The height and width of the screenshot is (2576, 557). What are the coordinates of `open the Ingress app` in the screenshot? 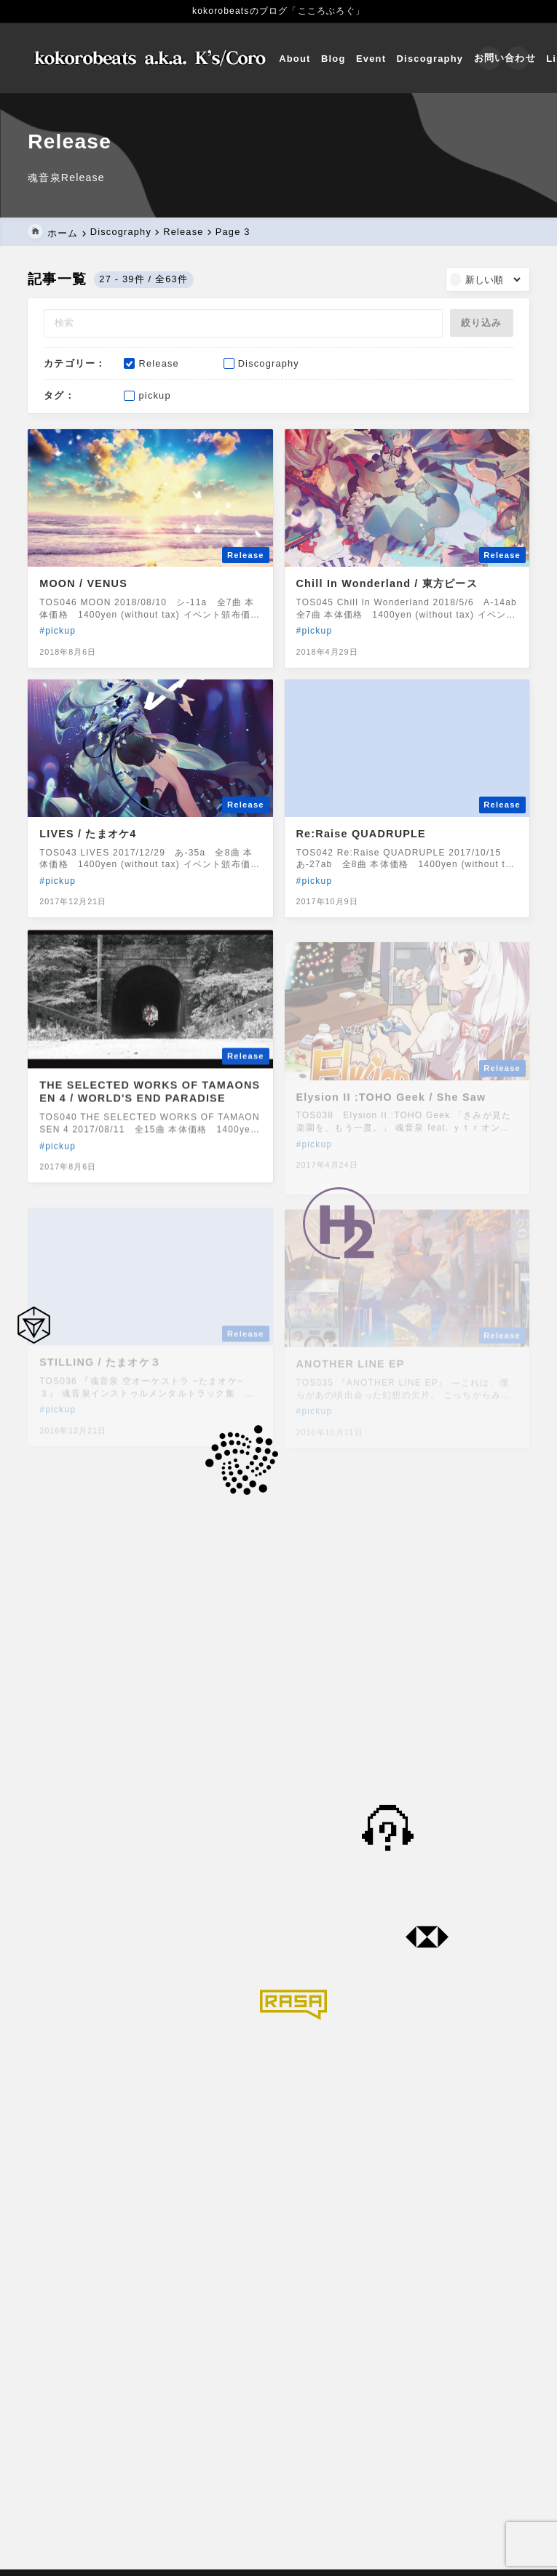 It's located at (33, 1325).